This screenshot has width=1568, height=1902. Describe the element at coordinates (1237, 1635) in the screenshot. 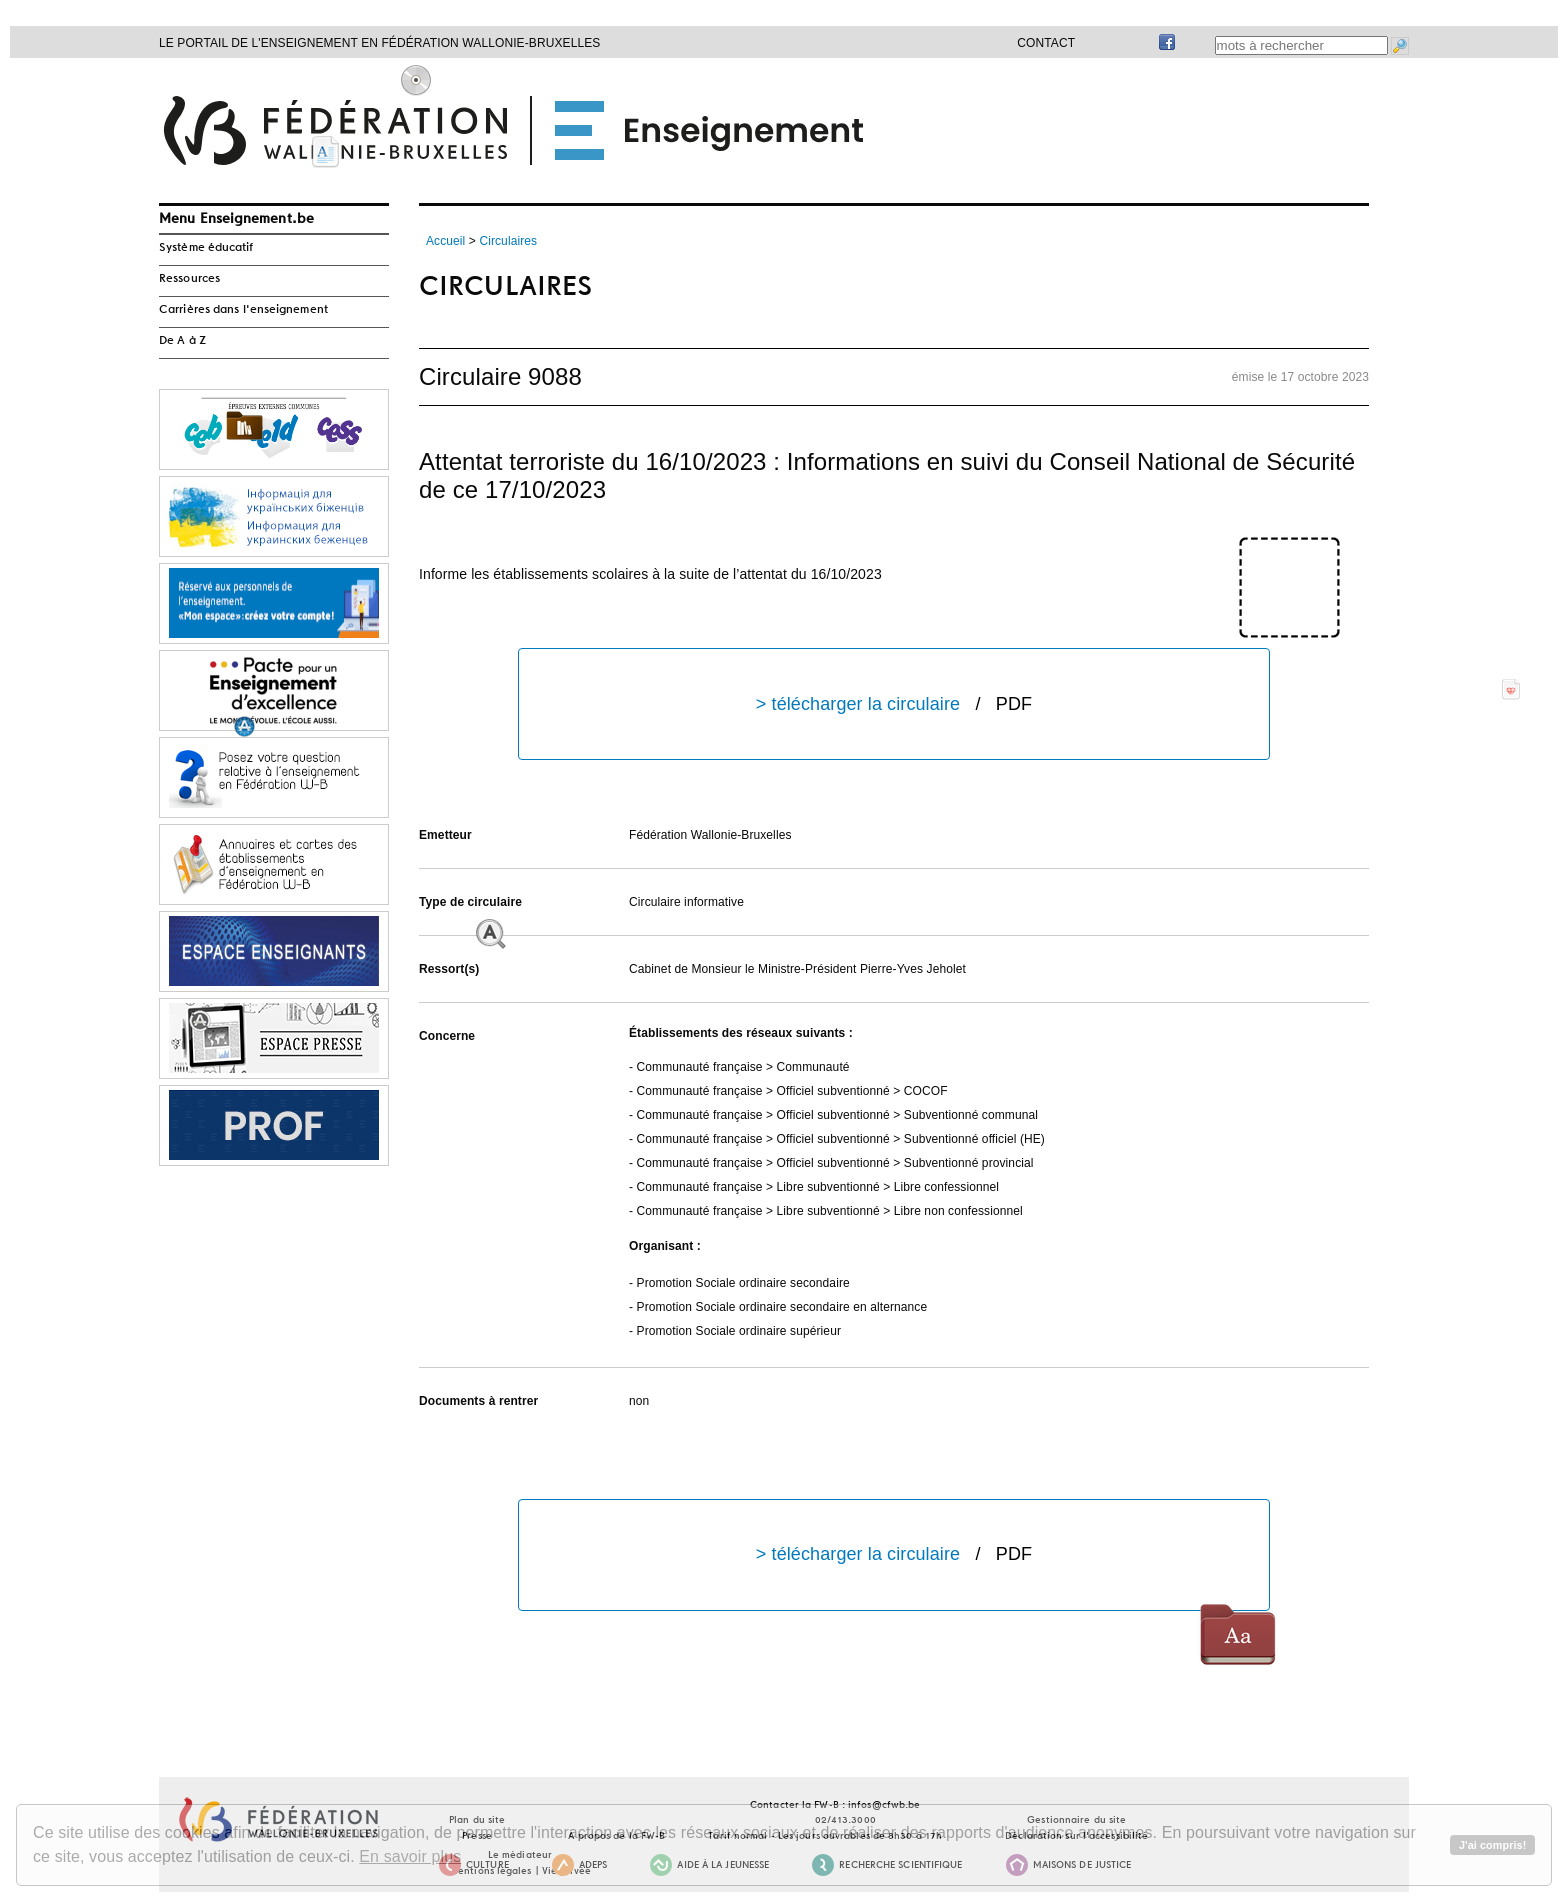

I see `open dictionary or reference folder` at that location.